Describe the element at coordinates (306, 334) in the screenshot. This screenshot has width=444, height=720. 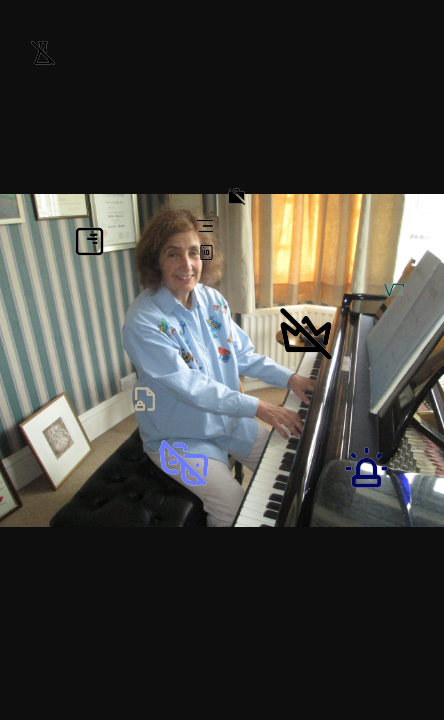
I see `remove premium or VIP status` at that location.